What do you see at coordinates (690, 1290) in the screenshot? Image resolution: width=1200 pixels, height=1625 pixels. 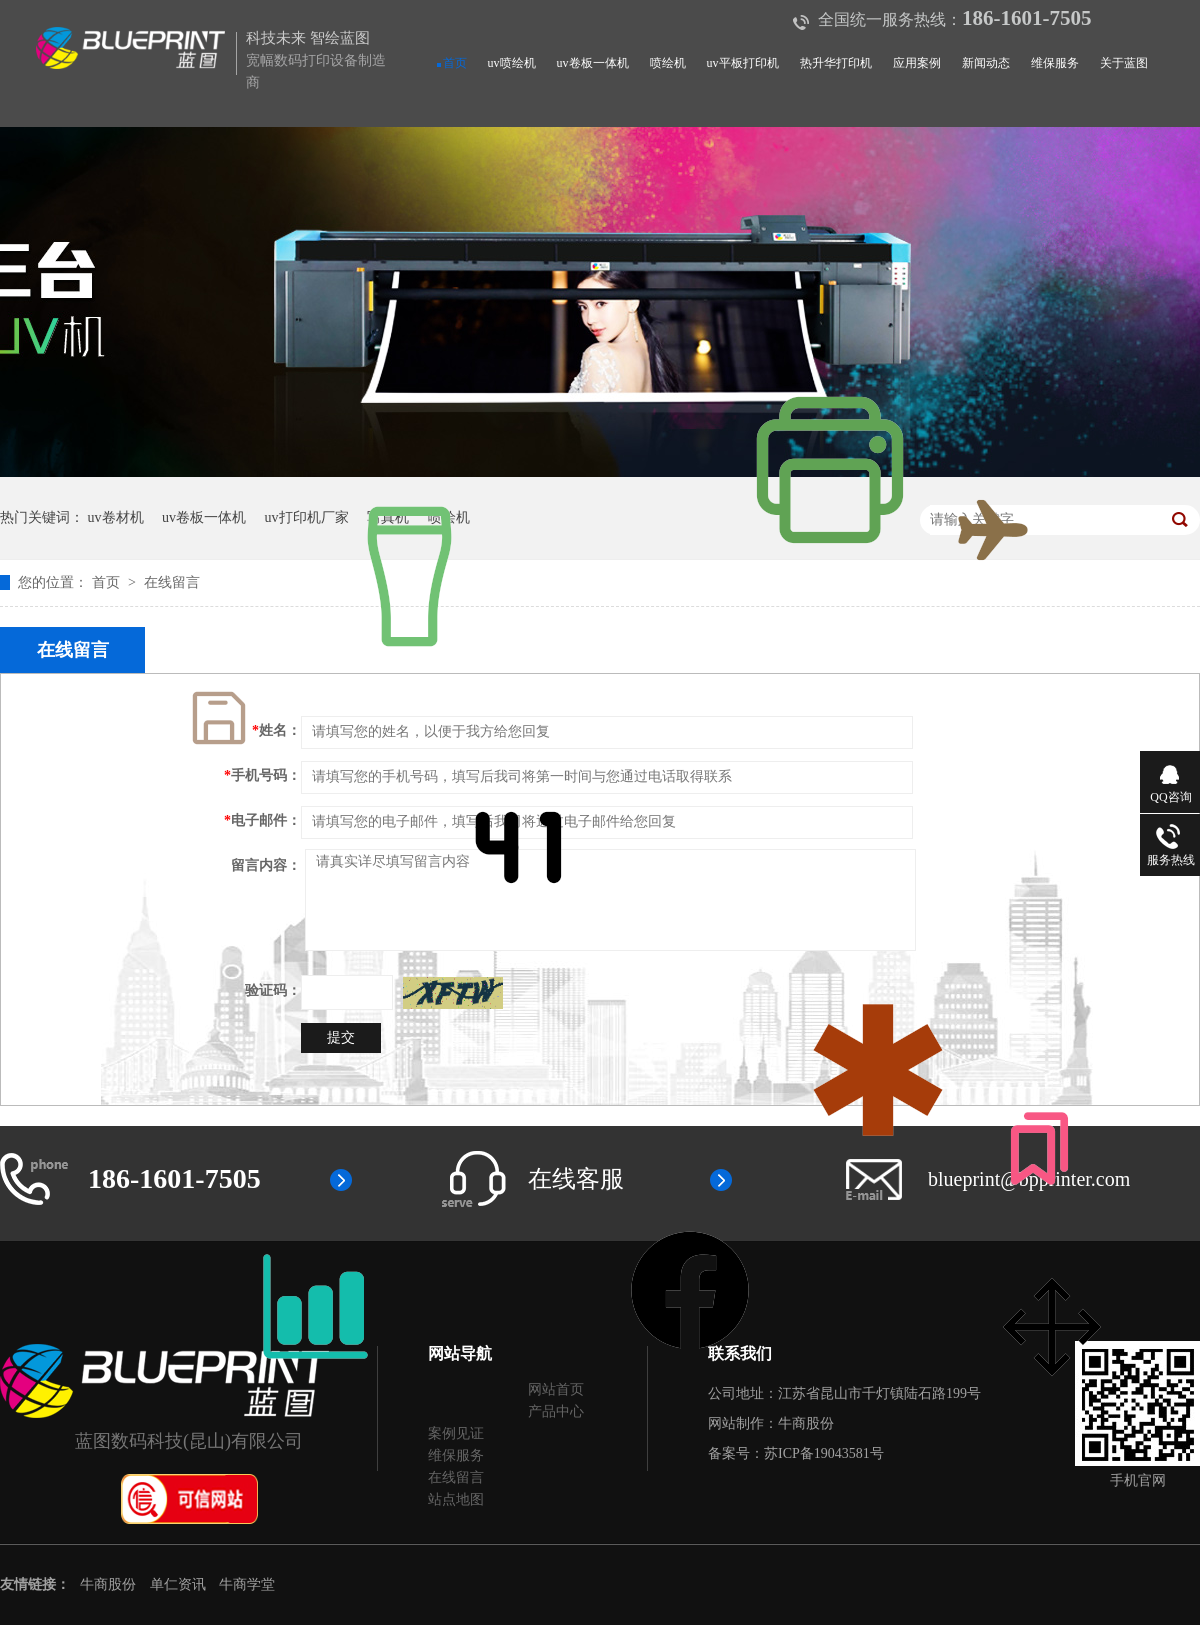 I see `open Facebook app` at bounding box center [690, 1290].